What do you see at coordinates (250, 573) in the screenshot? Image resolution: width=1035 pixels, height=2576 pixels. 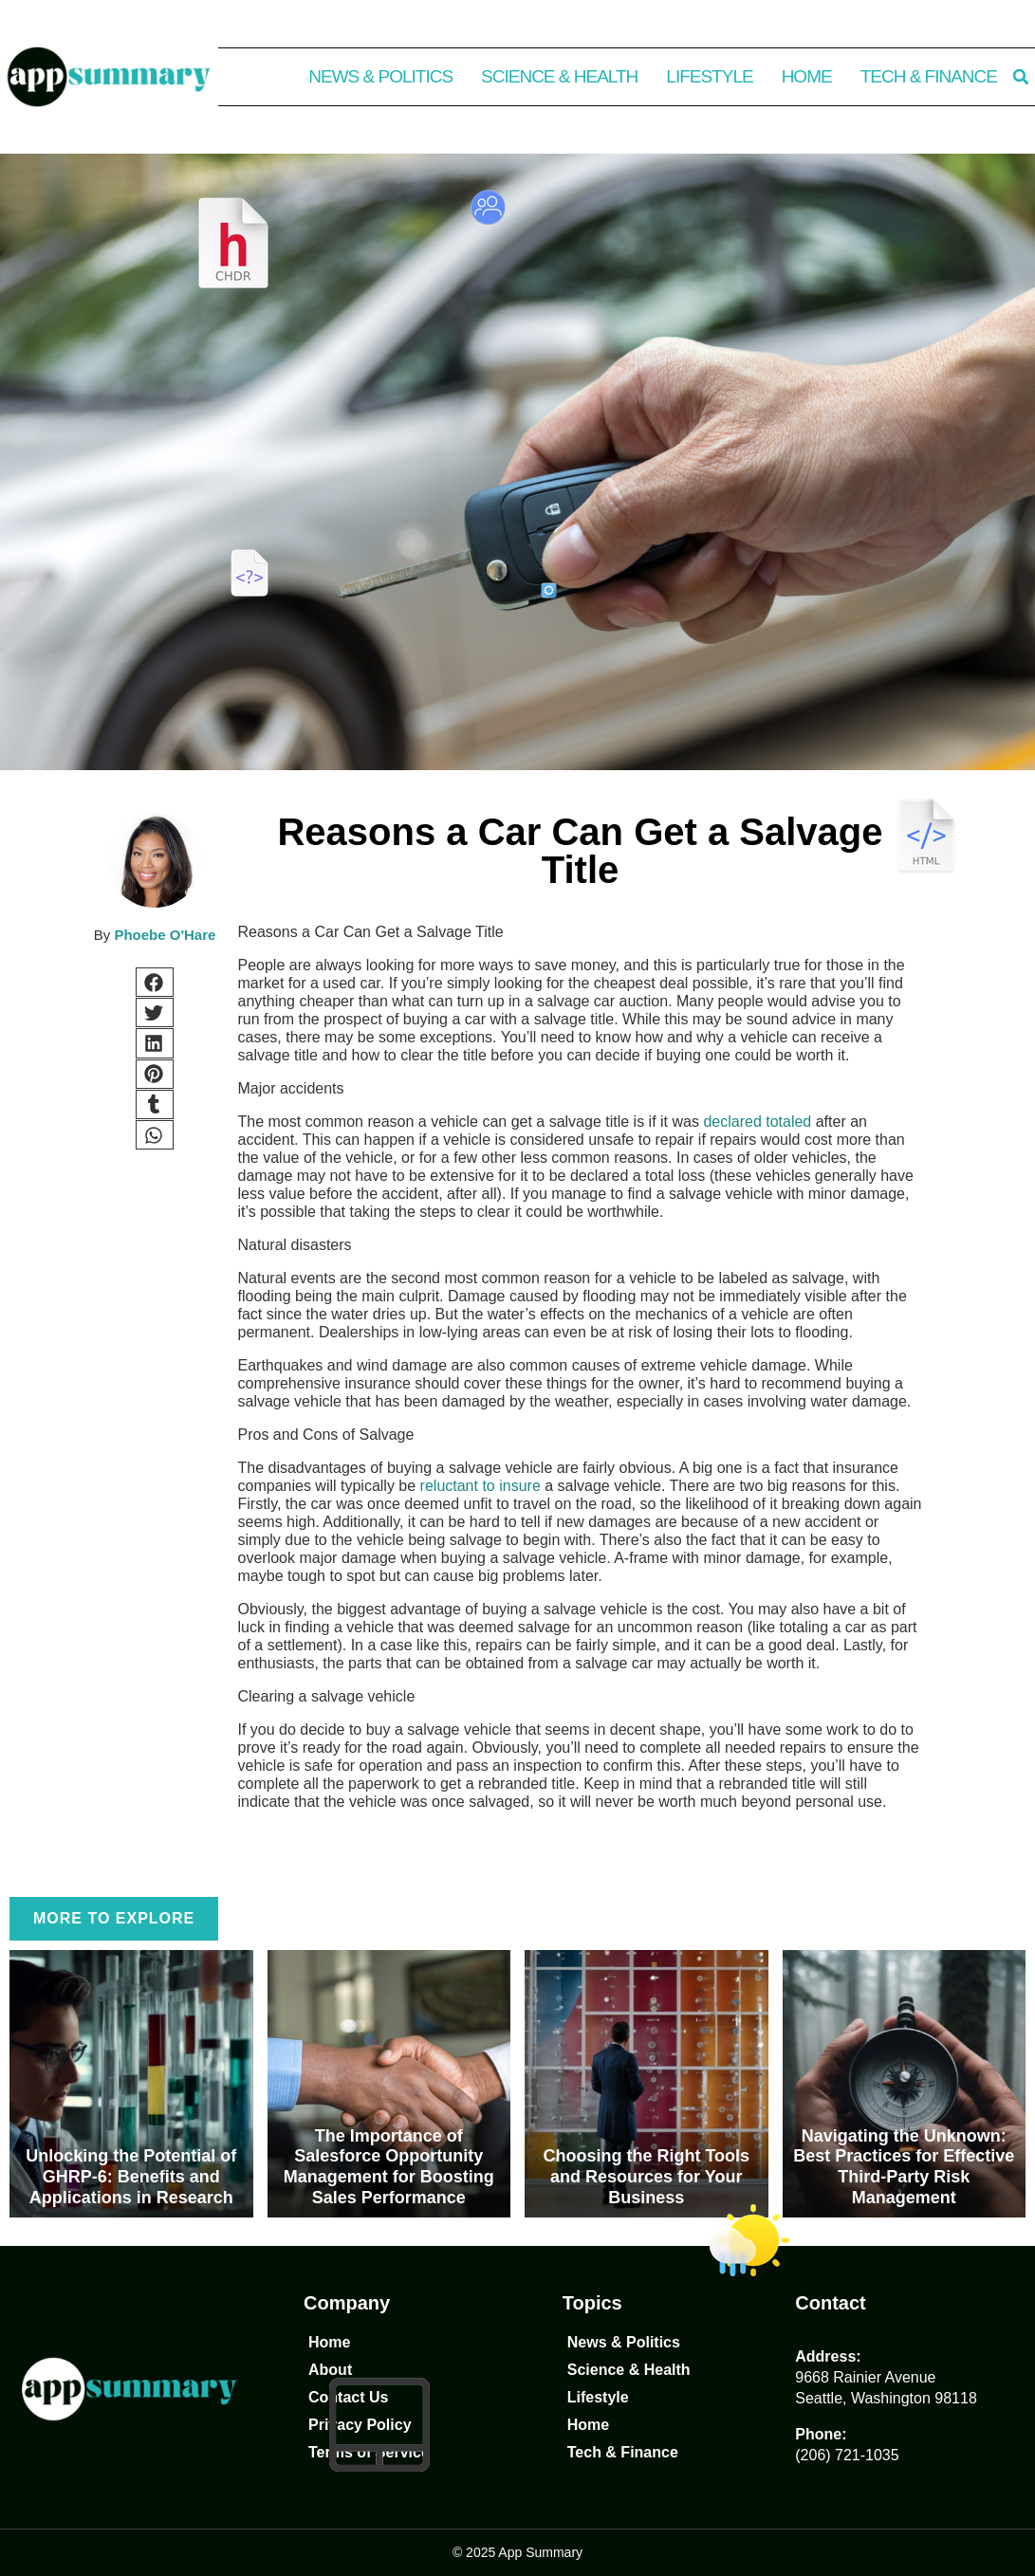 I see `a php source code file` at bounding box center [250, 573].